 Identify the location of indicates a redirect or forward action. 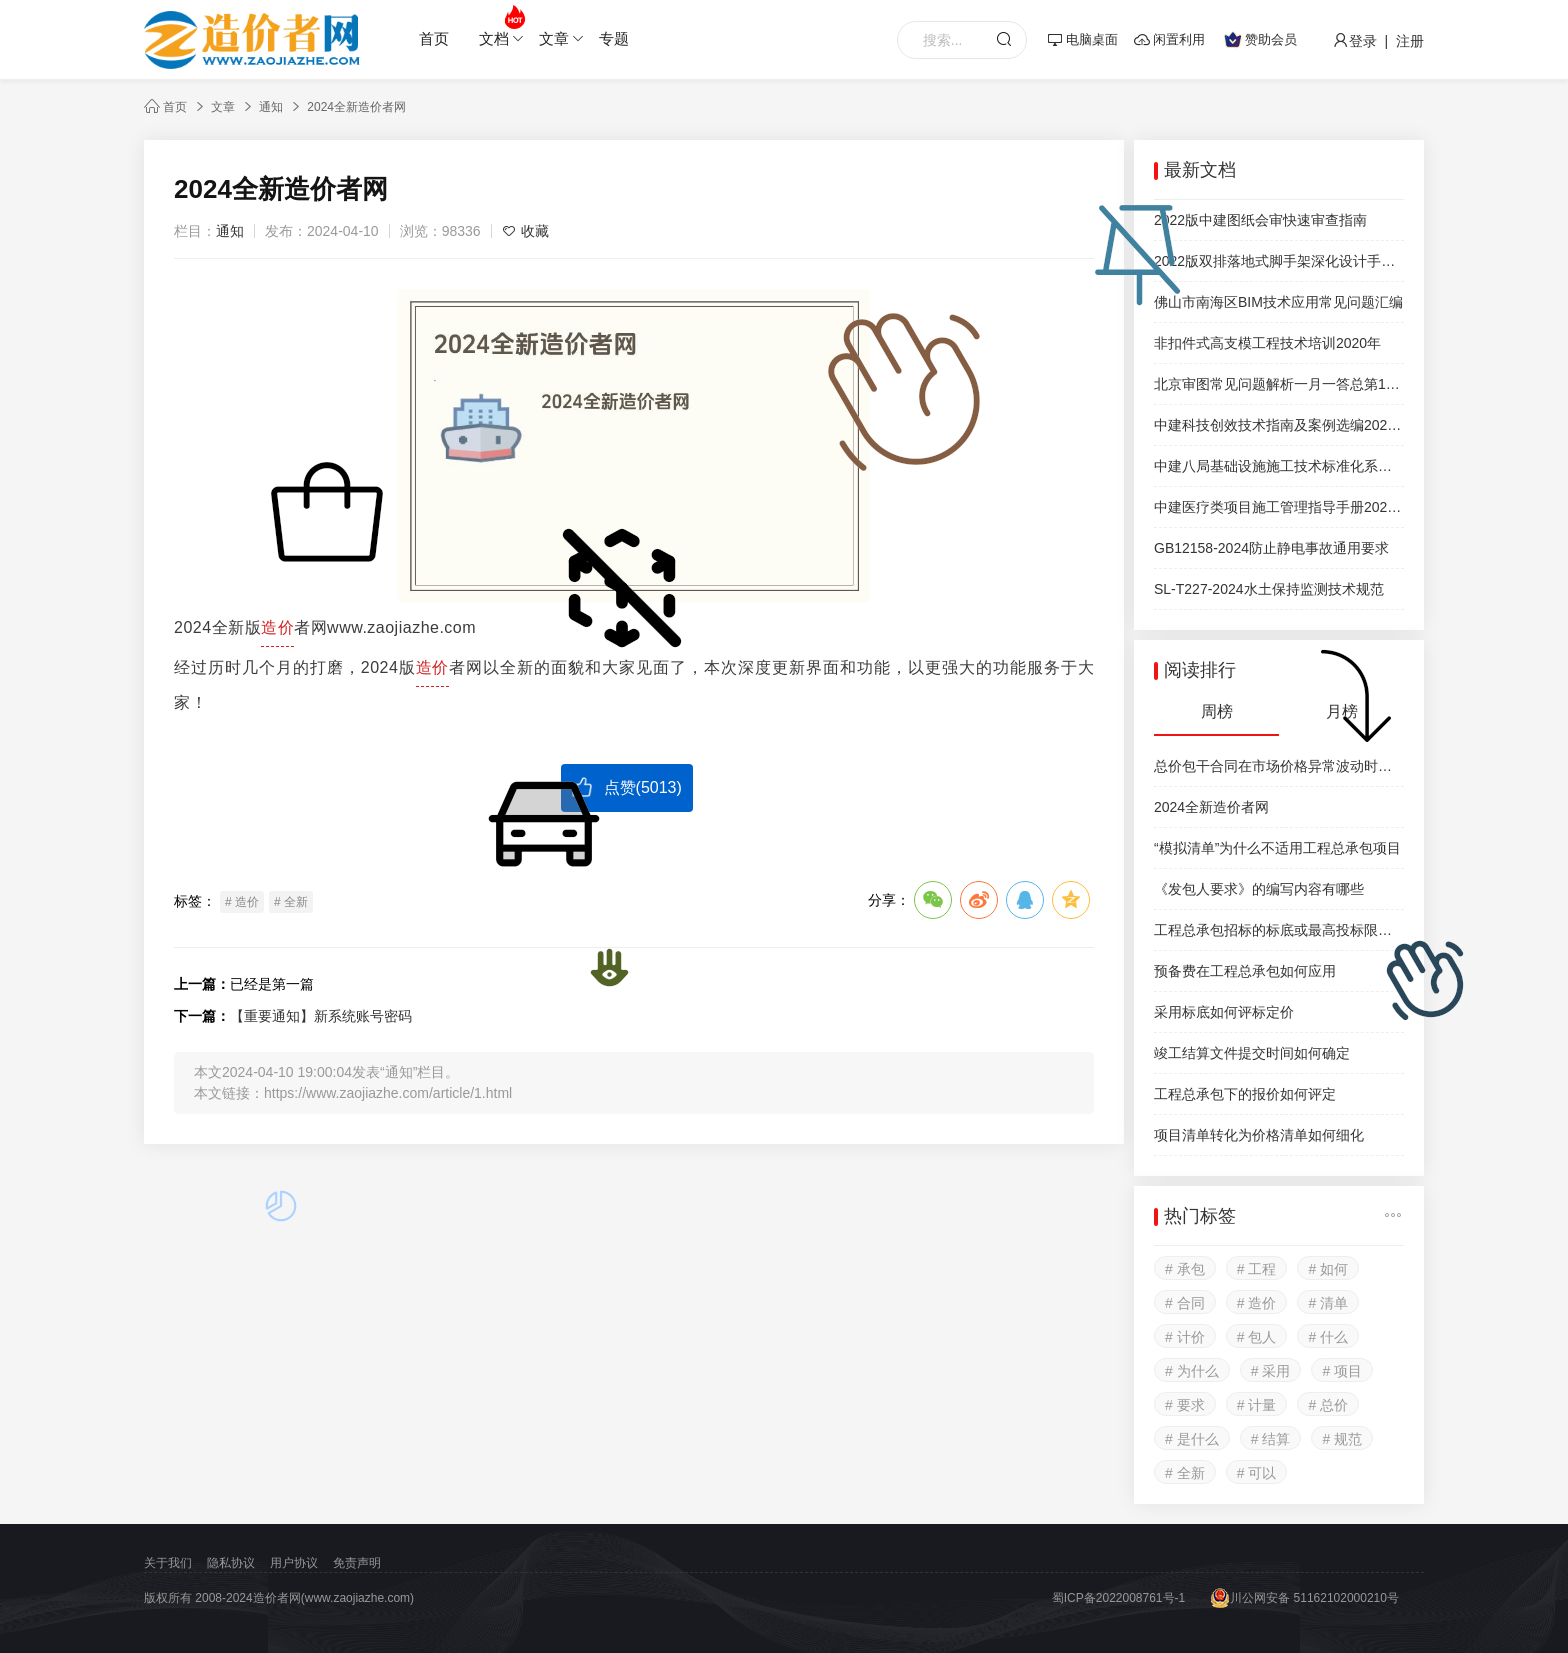
(1356, 696).